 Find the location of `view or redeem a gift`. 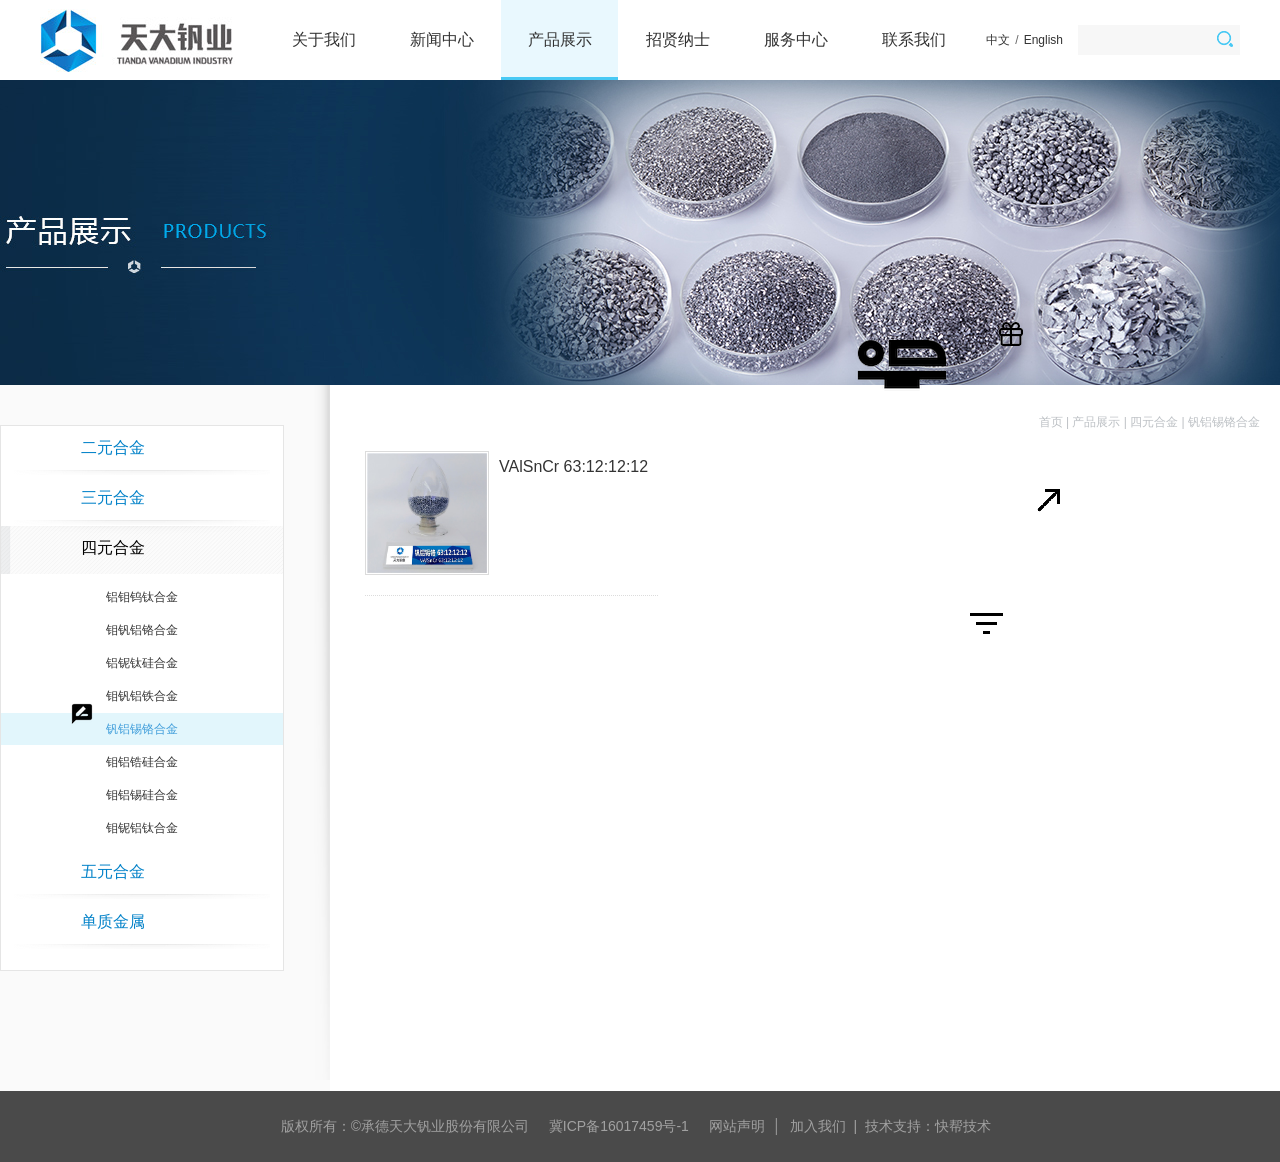

view or redeem a gift is located at coordinates (1011, 334).